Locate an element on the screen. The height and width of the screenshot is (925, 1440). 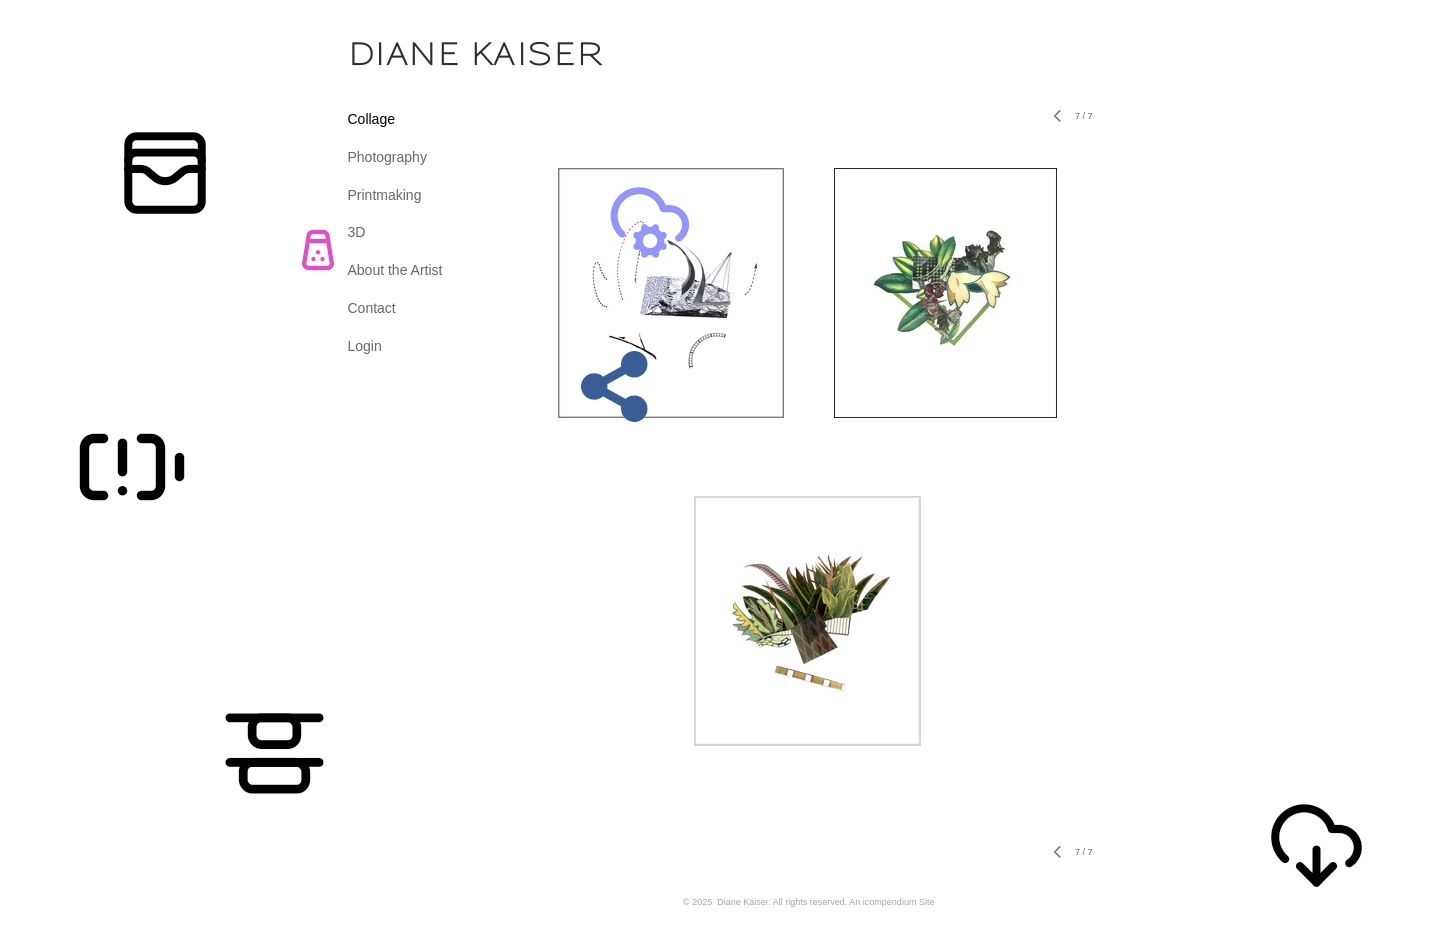
share content with others is located at coordinates (616, 386).